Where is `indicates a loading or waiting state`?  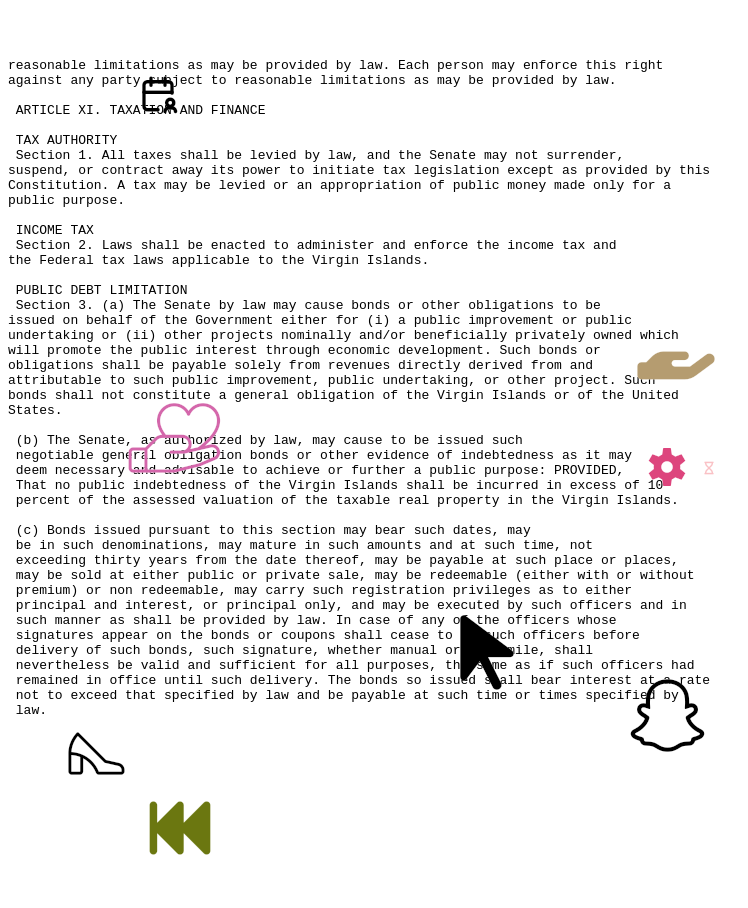
indicates a loading or waiting state is located at coordinates (709, 468).